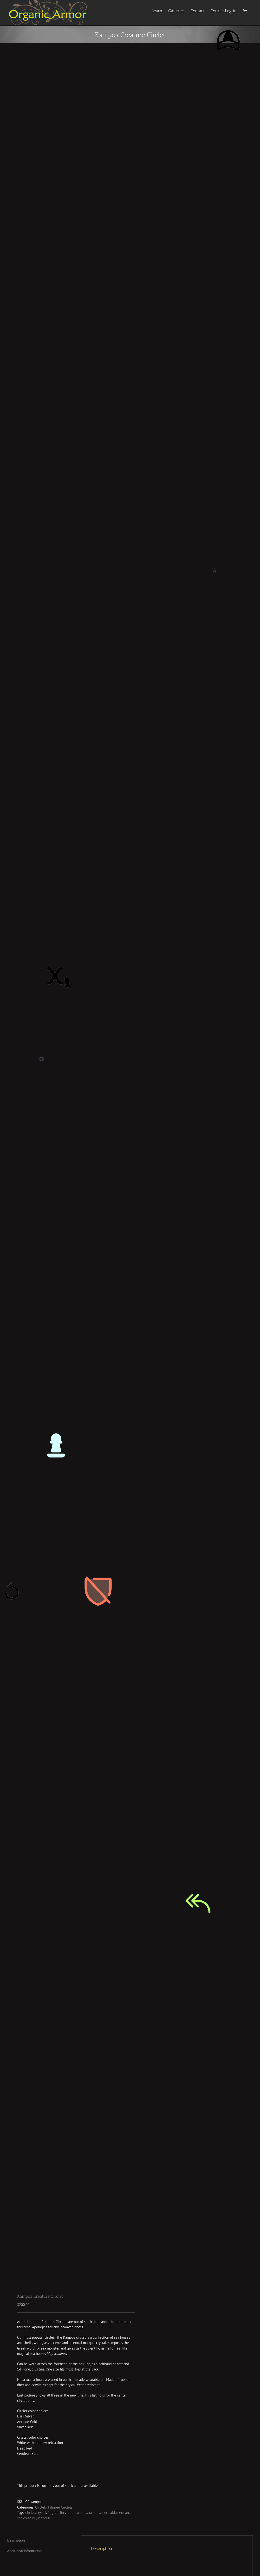 The image size is (260, 2576). I want to click on reply all to a message or email, so click(198, 1904).